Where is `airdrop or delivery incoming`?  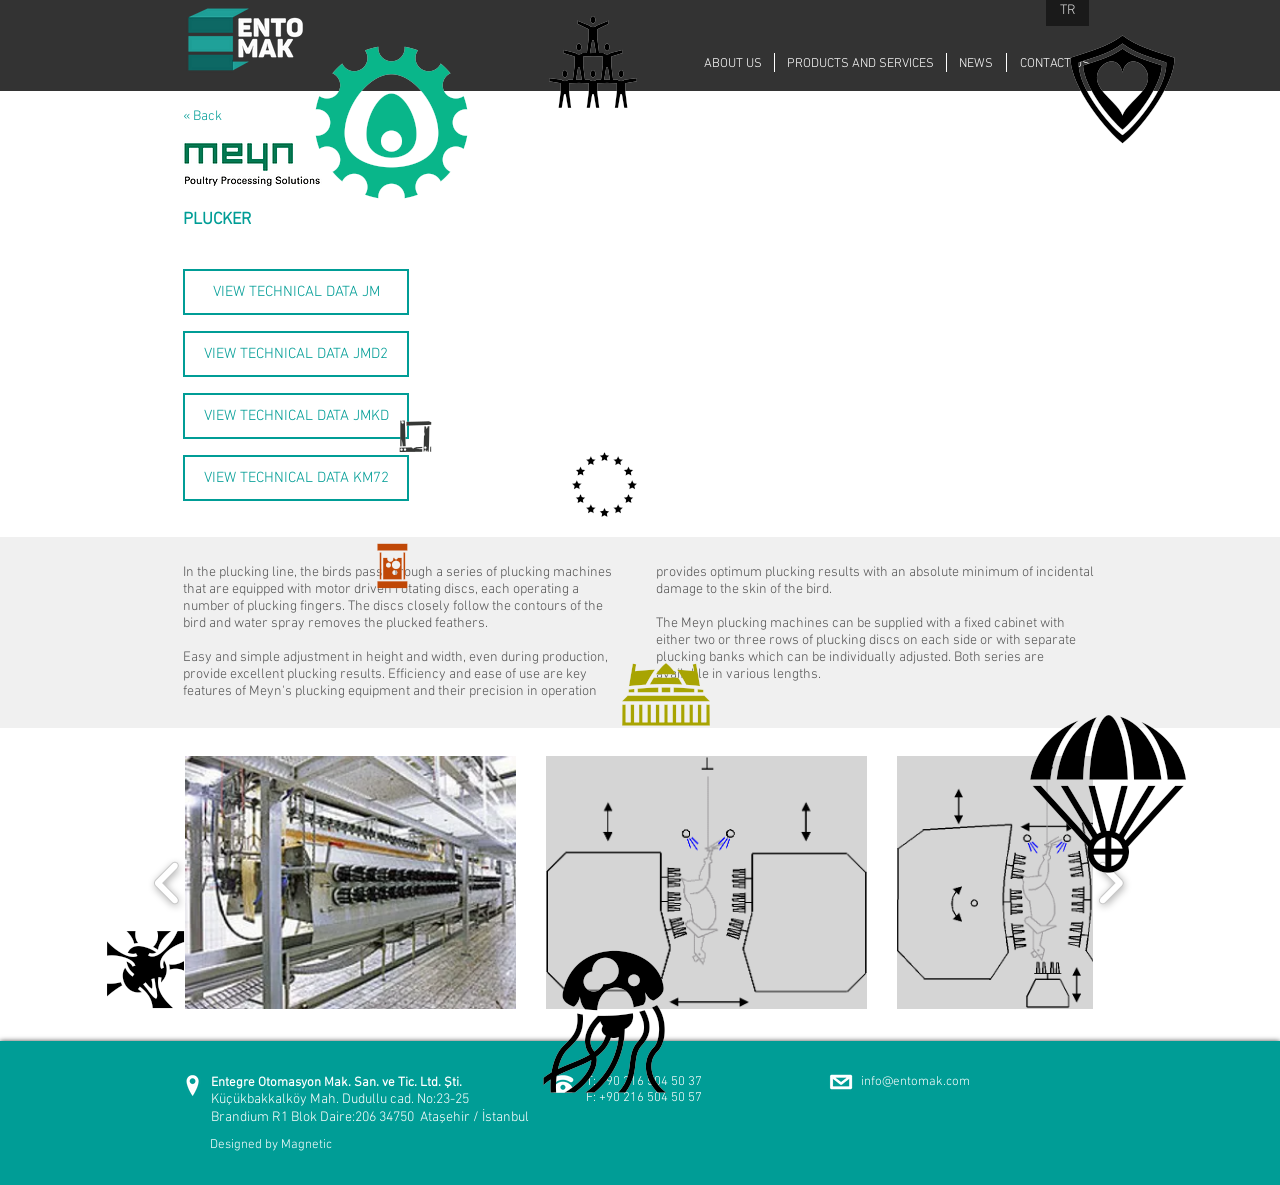 airdrop or delivery incoming is located at coordinates (1108, 794).